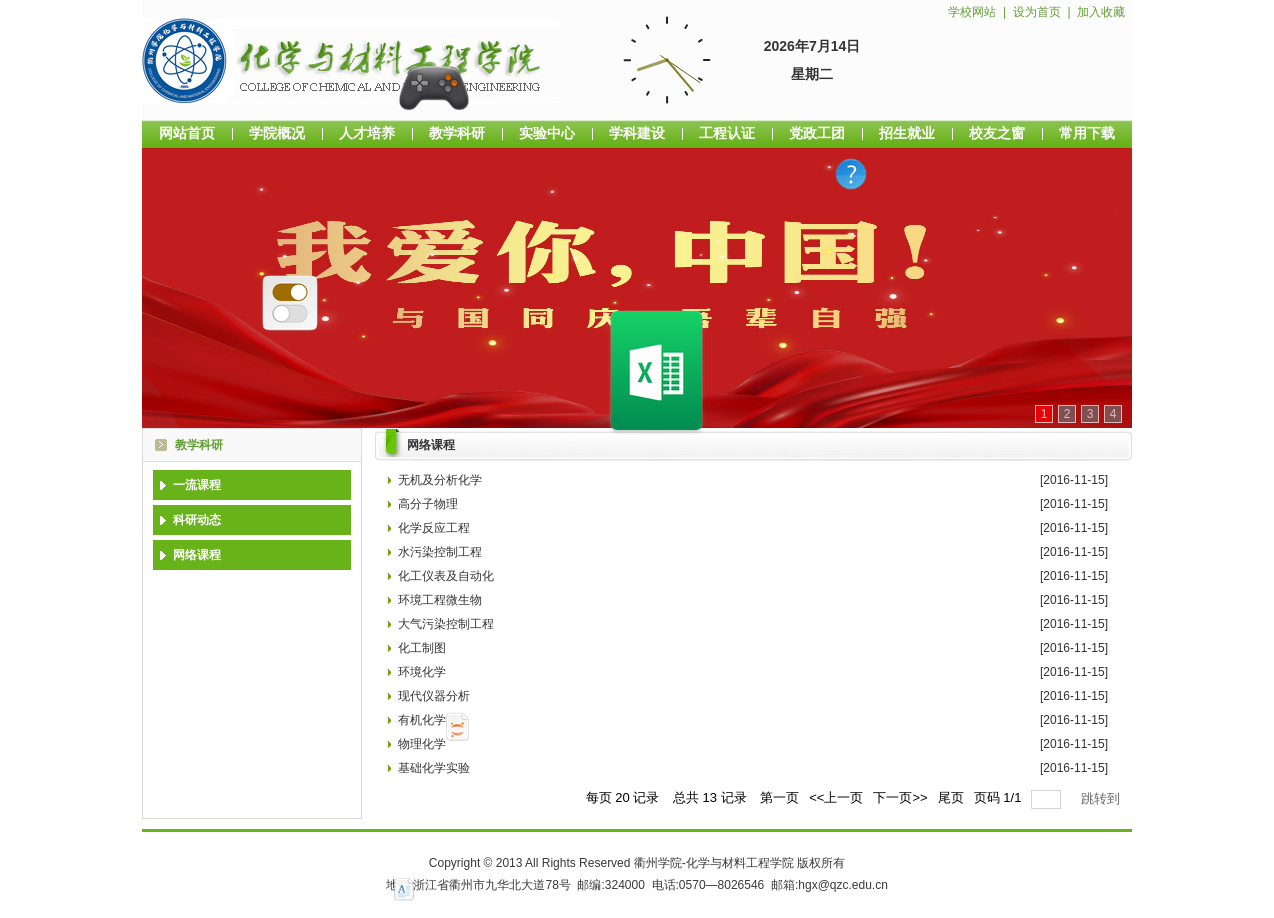  What do you see at coordinates (404, 889) in the screenshot?
I see `open a text document file` at bounding box center [404, 889].